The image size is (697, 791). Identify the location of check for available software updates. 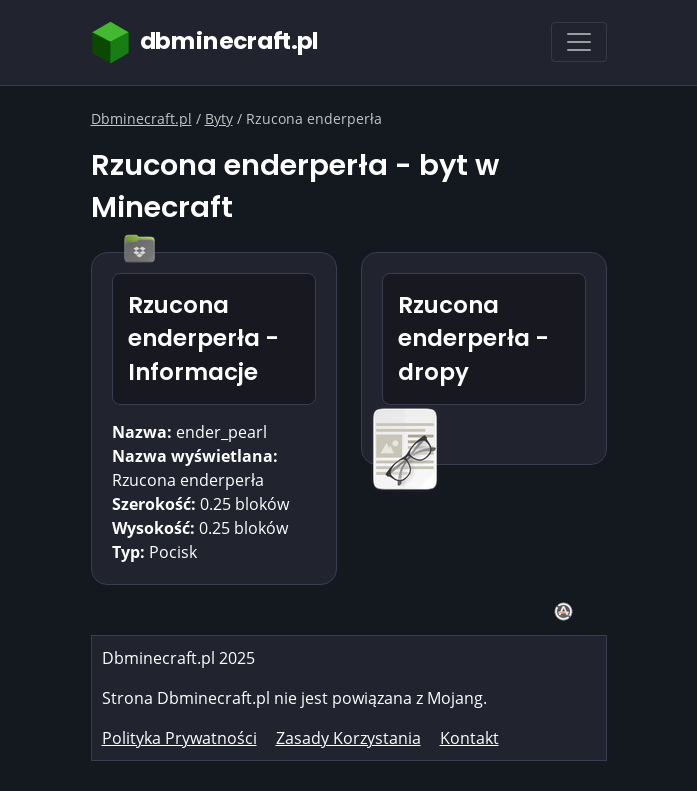
(563, 611).